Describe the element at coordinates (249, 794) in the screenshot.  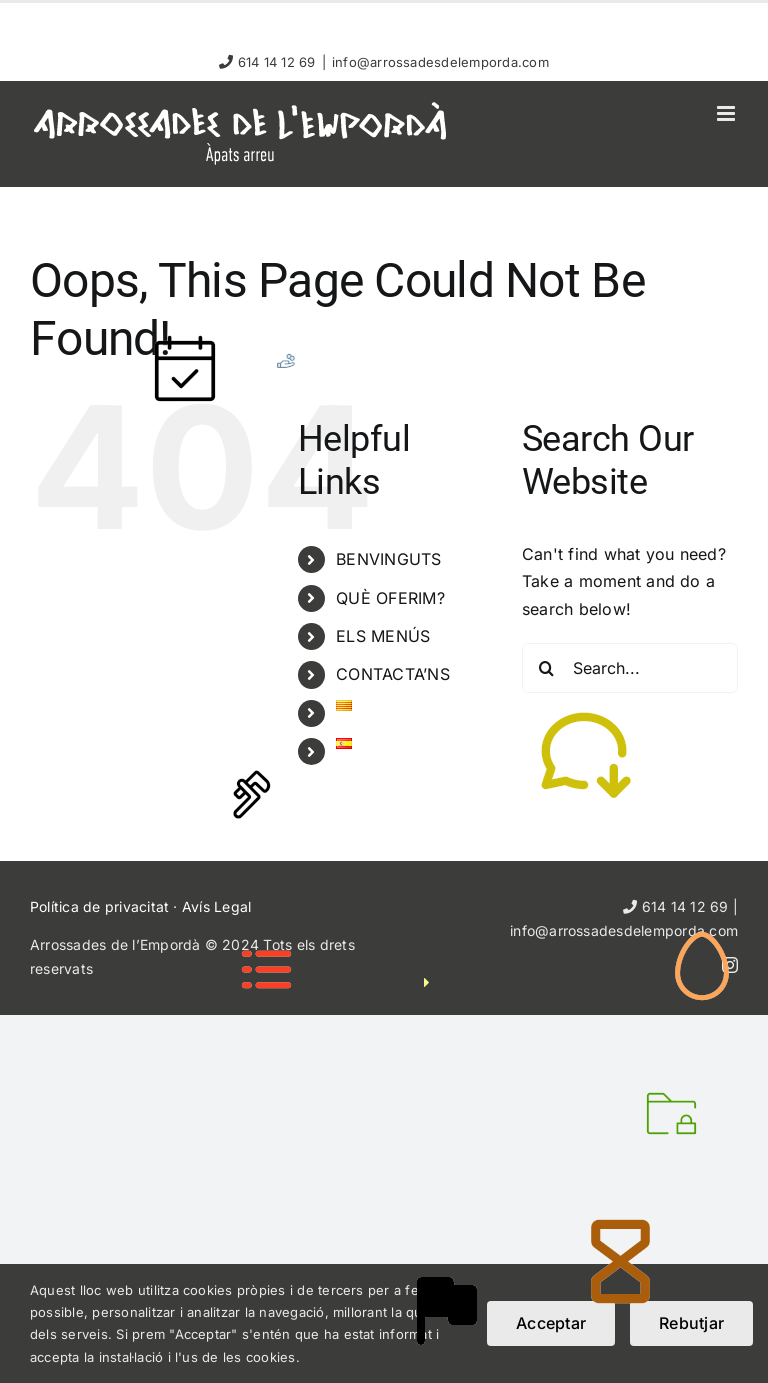
I see `access plumbing or maintenance tools` at that location.